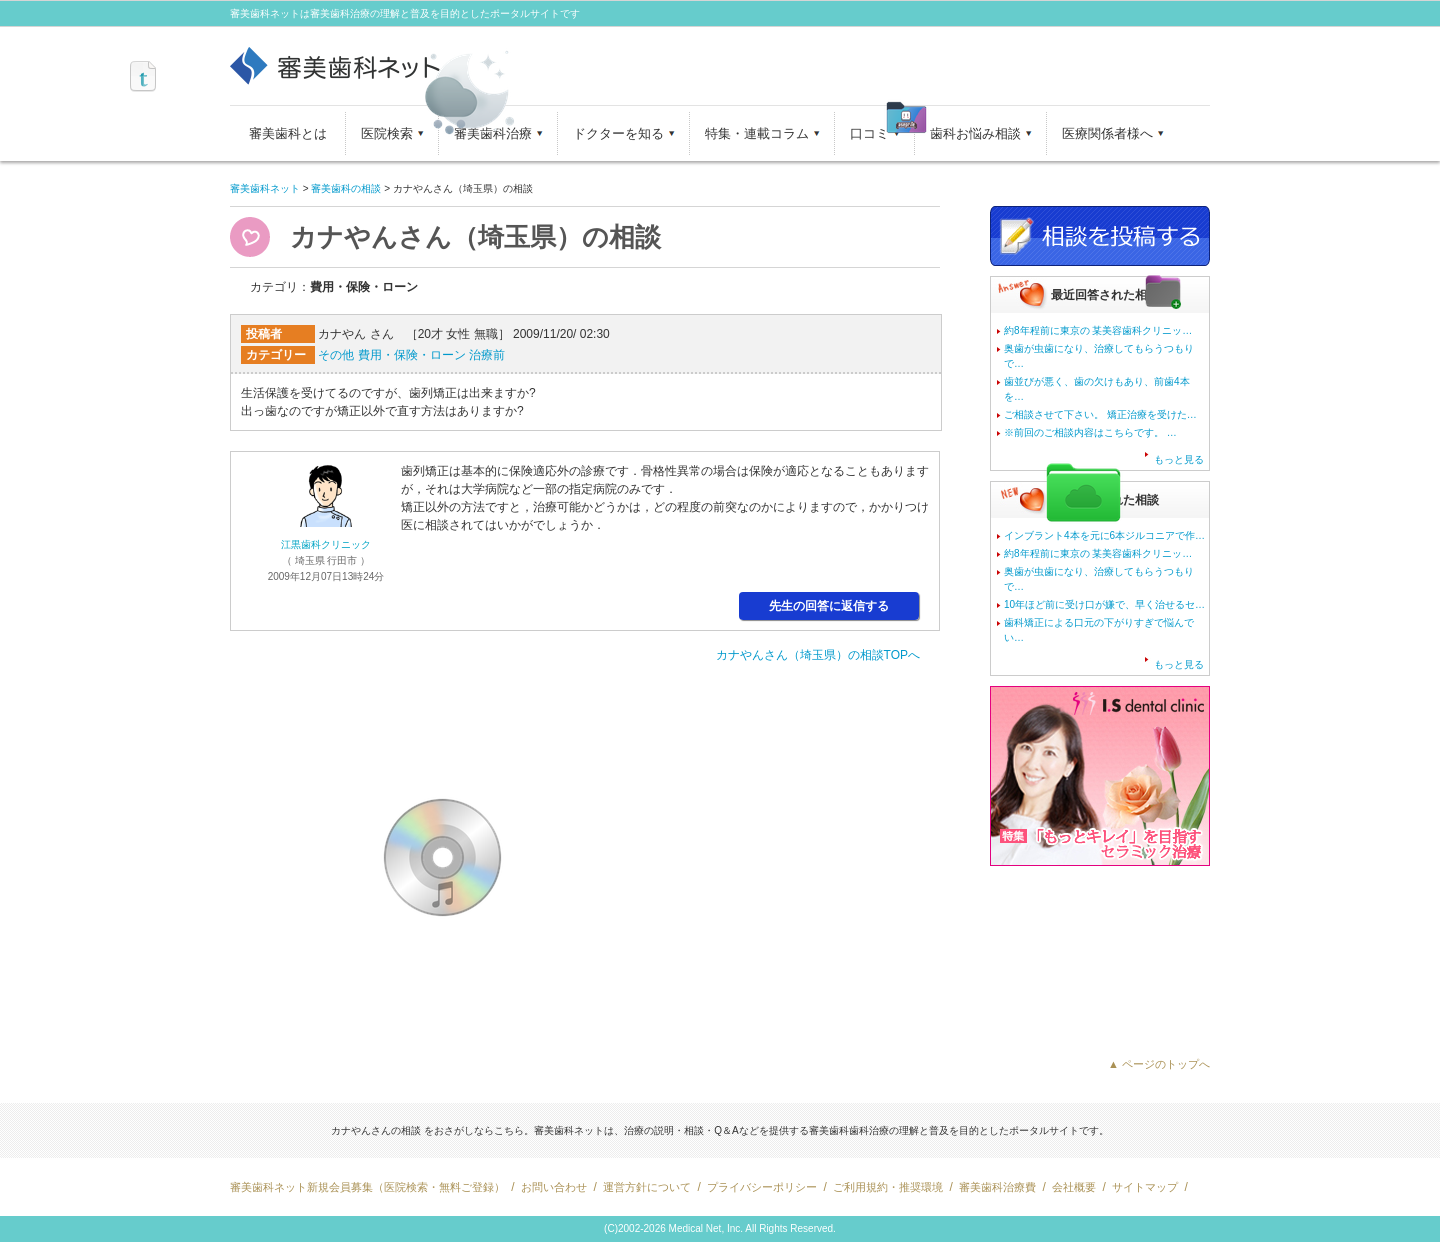  I want to click on a typst document file, so click(143, 76).